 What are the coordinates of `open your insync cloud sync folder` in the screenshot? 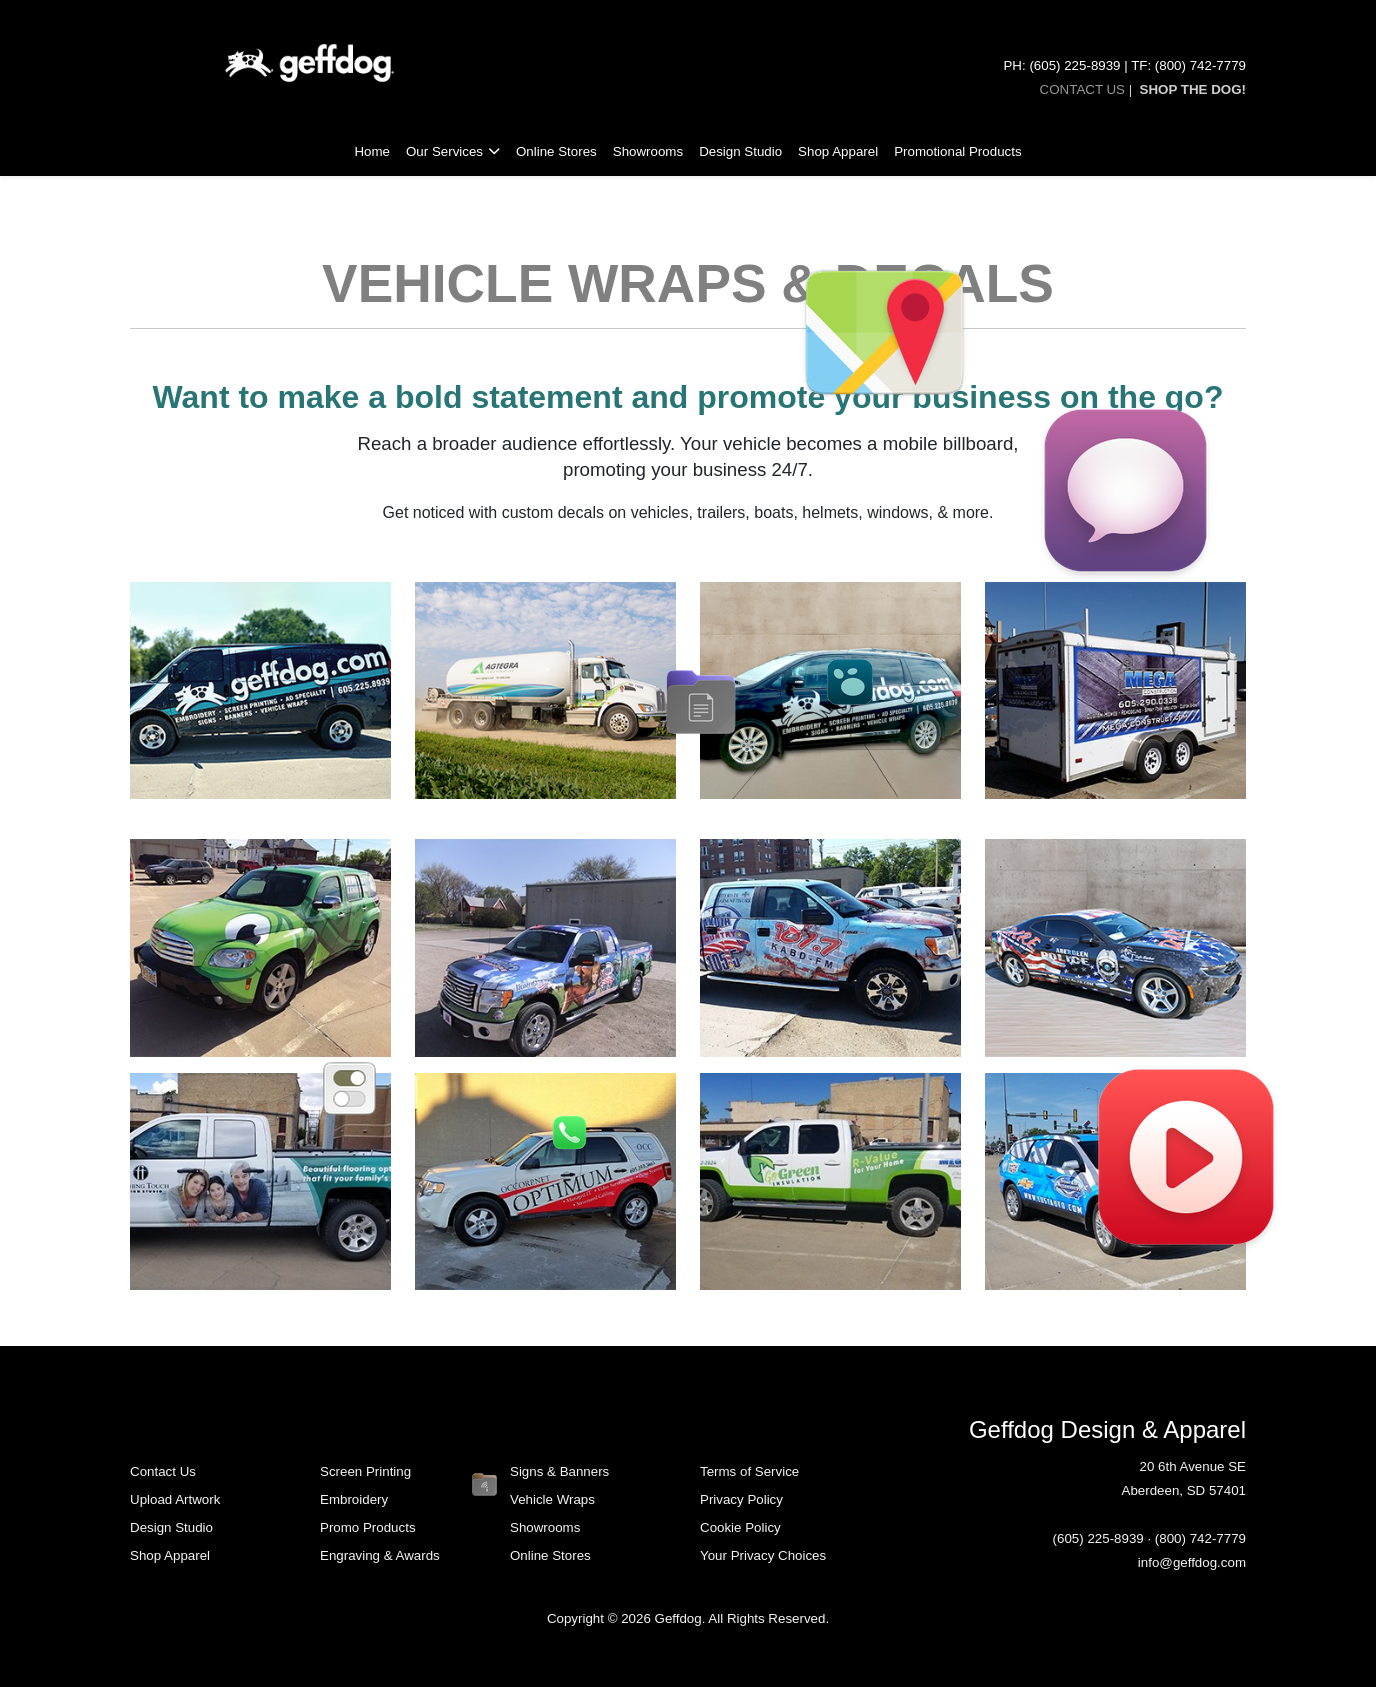 It's located at (484, 1484).